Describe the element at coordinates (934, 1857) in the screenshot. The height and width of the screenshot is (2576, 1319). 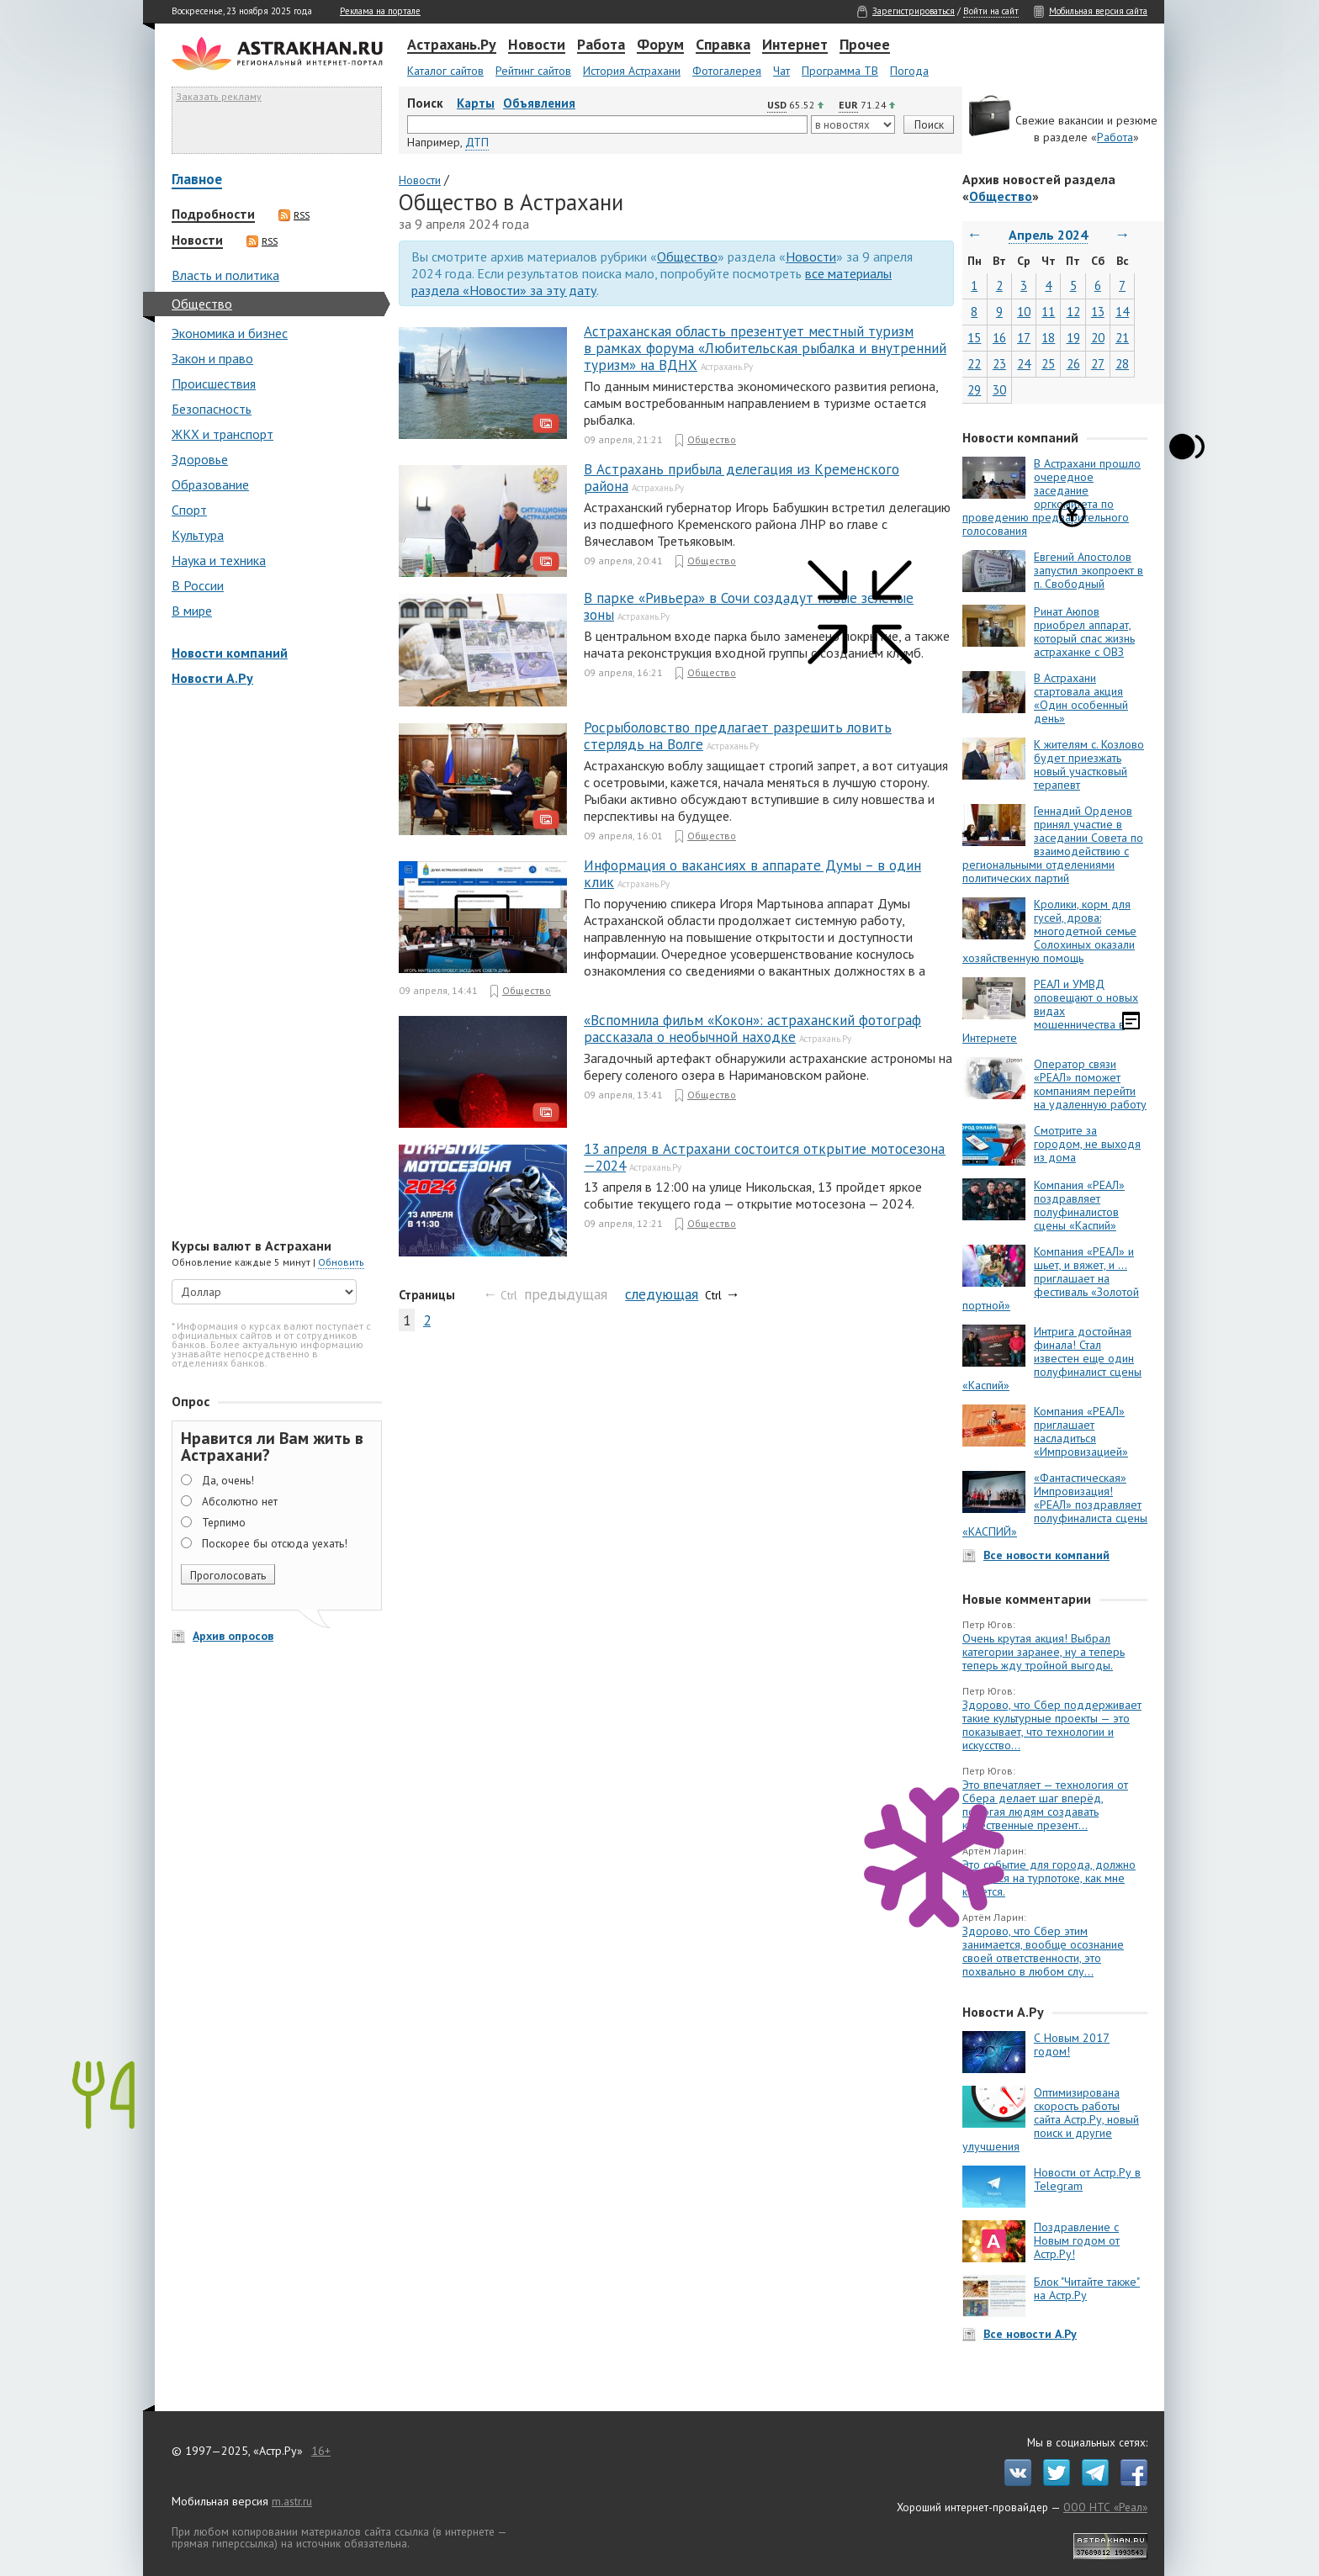
I see `activate cooling or air conditioning mode` at that location.